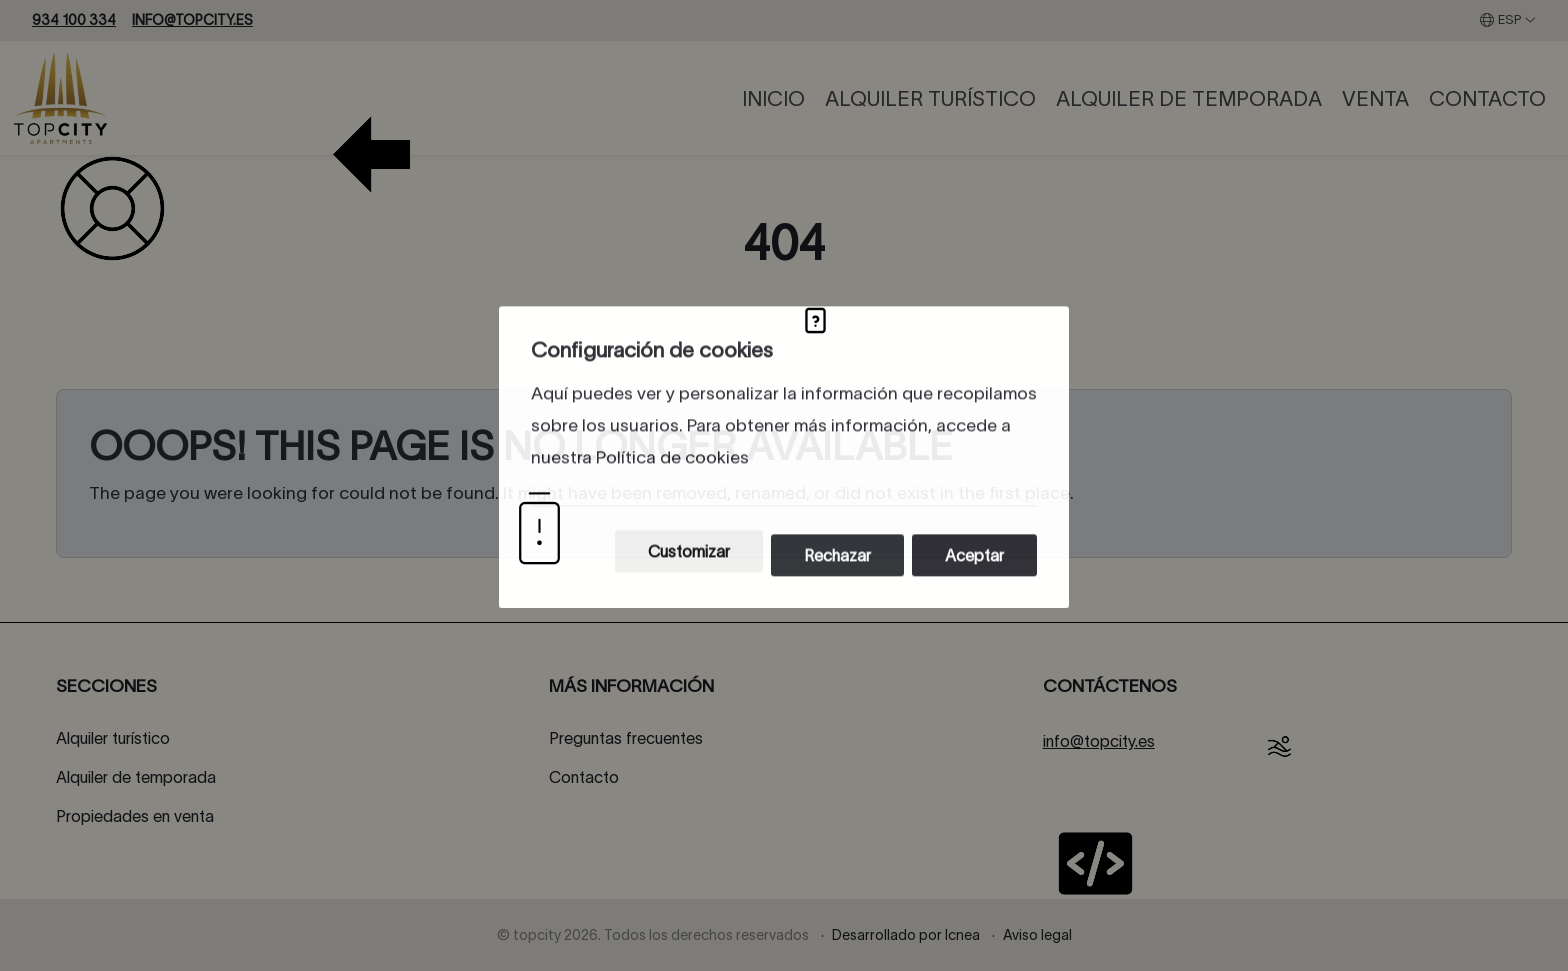 The width and height of the screenshot is (1568, 971). What do you see at coordinates (371, 154) in the screenshot?
I see `go back to the previous screen` at bounding box center [371, 154].